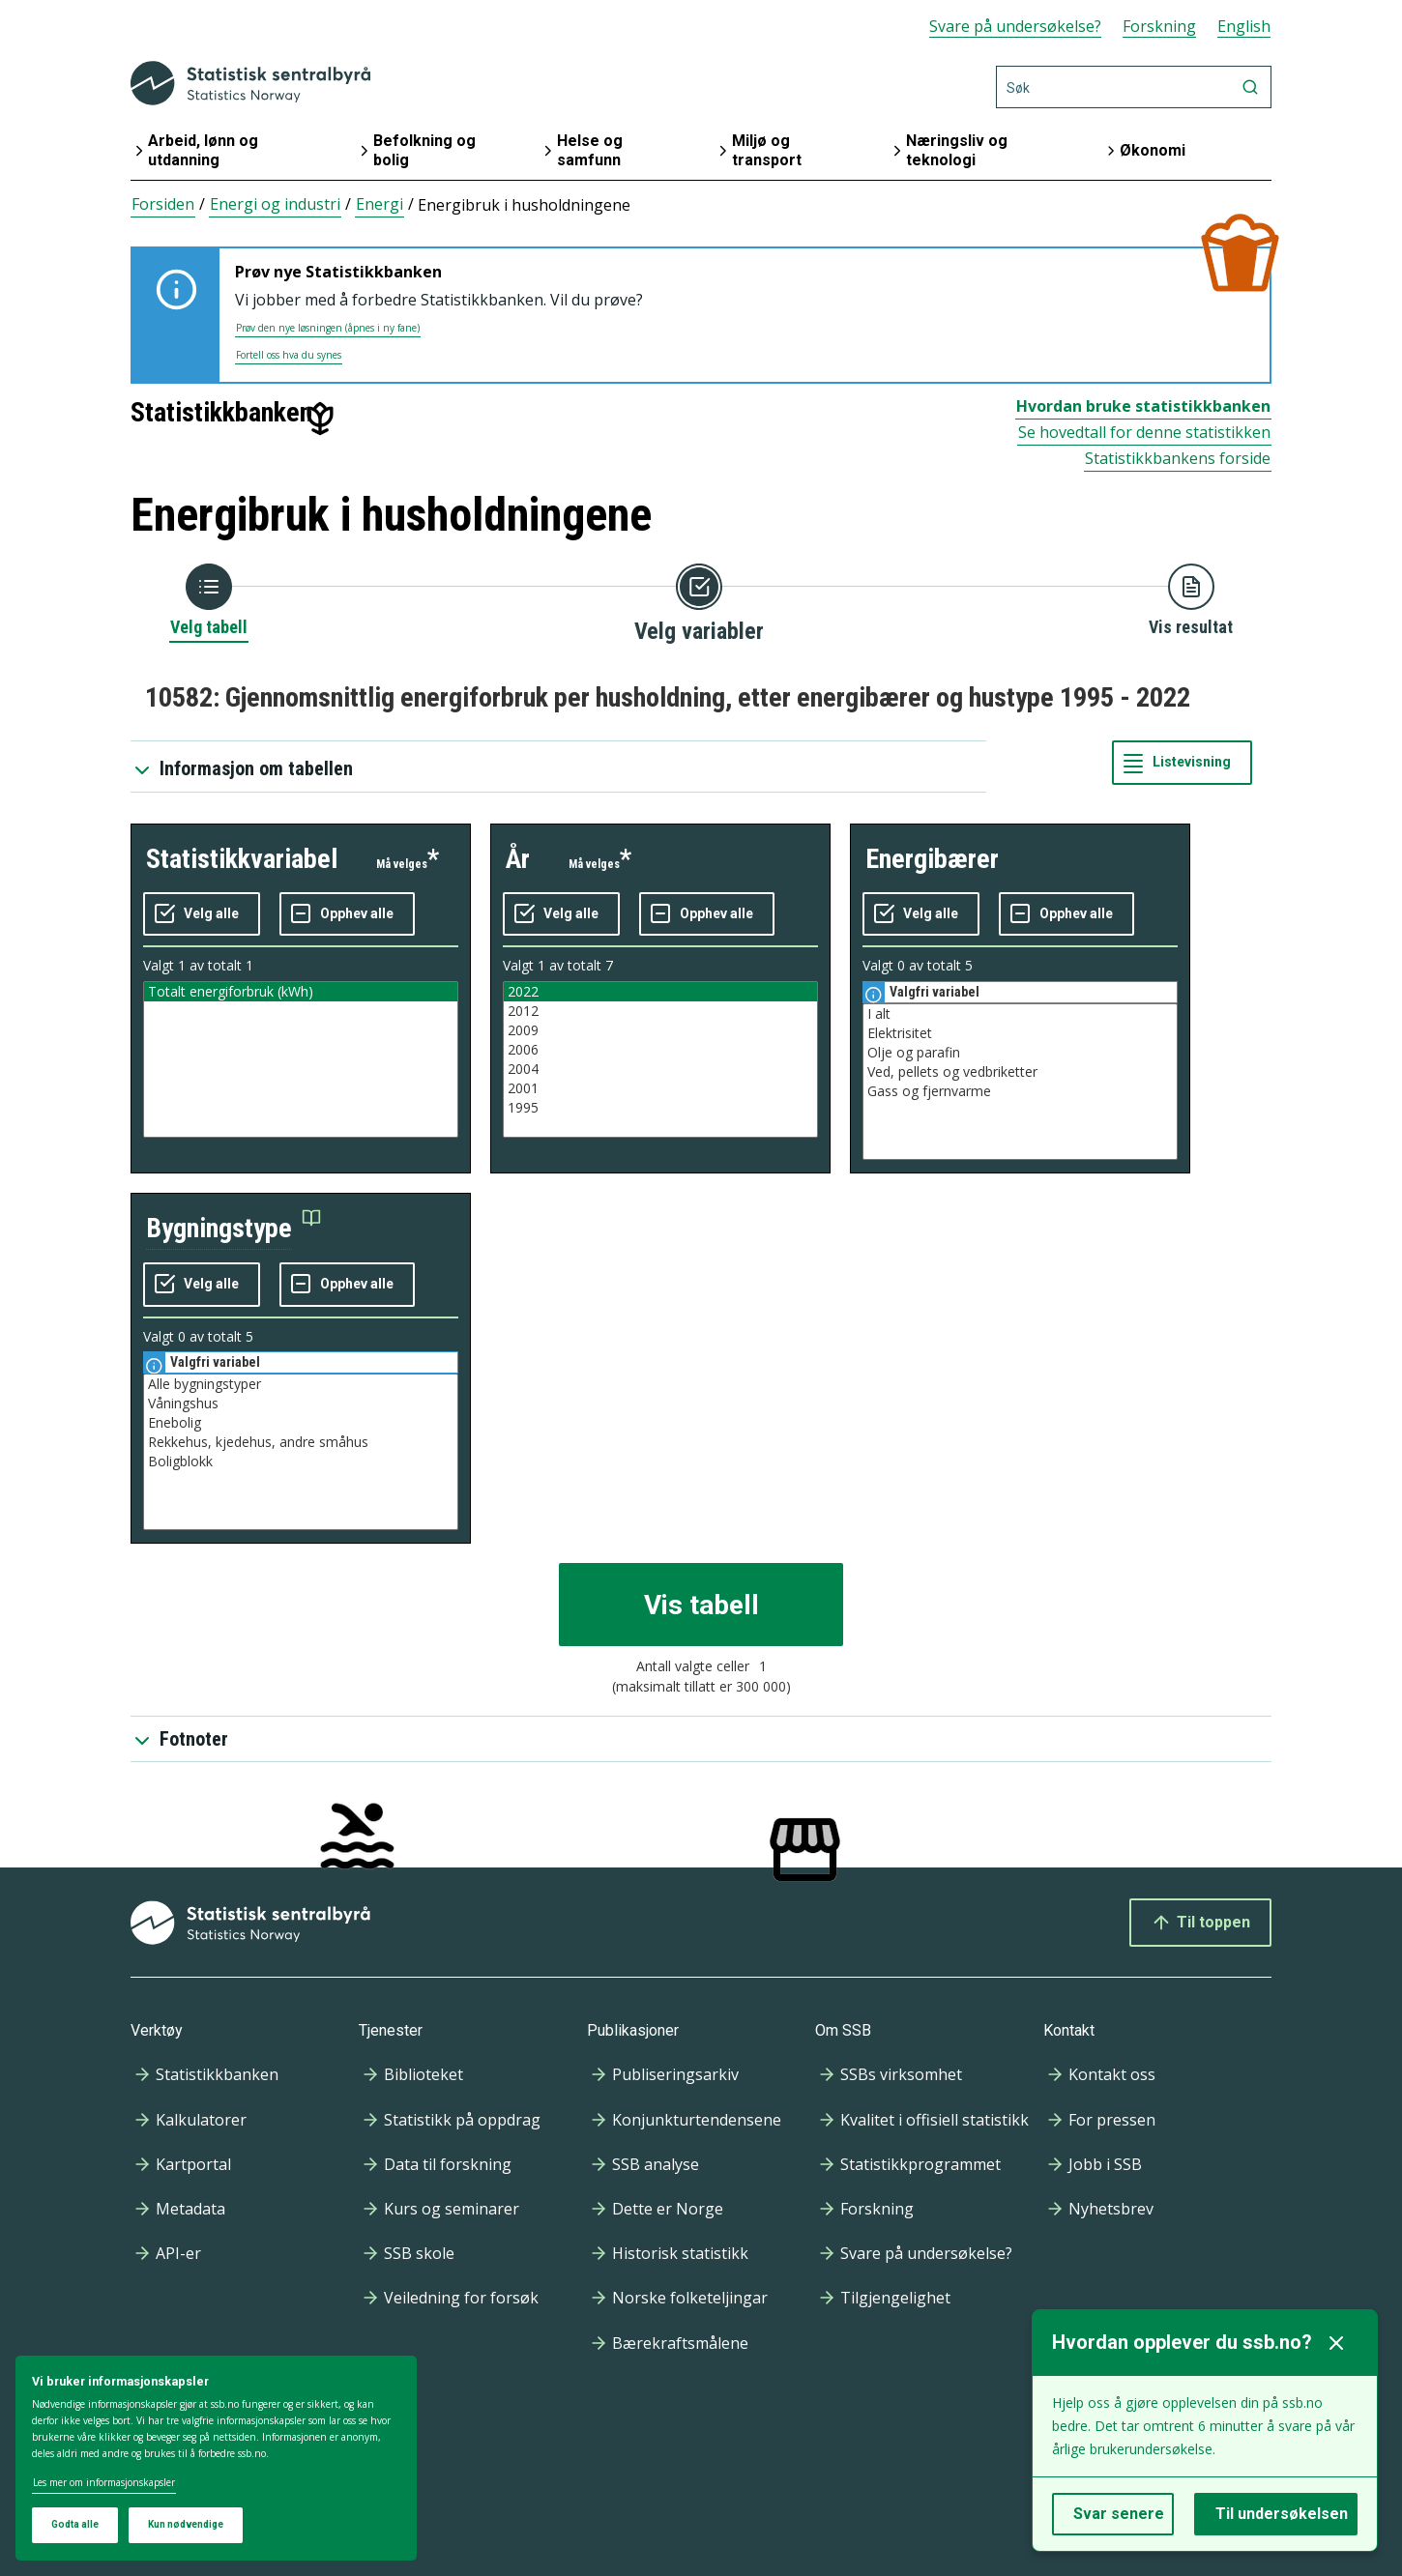  Describe the element at coordinates (357, 1836) in the screenshot. I see `view pool or swimming amenities` at that location.